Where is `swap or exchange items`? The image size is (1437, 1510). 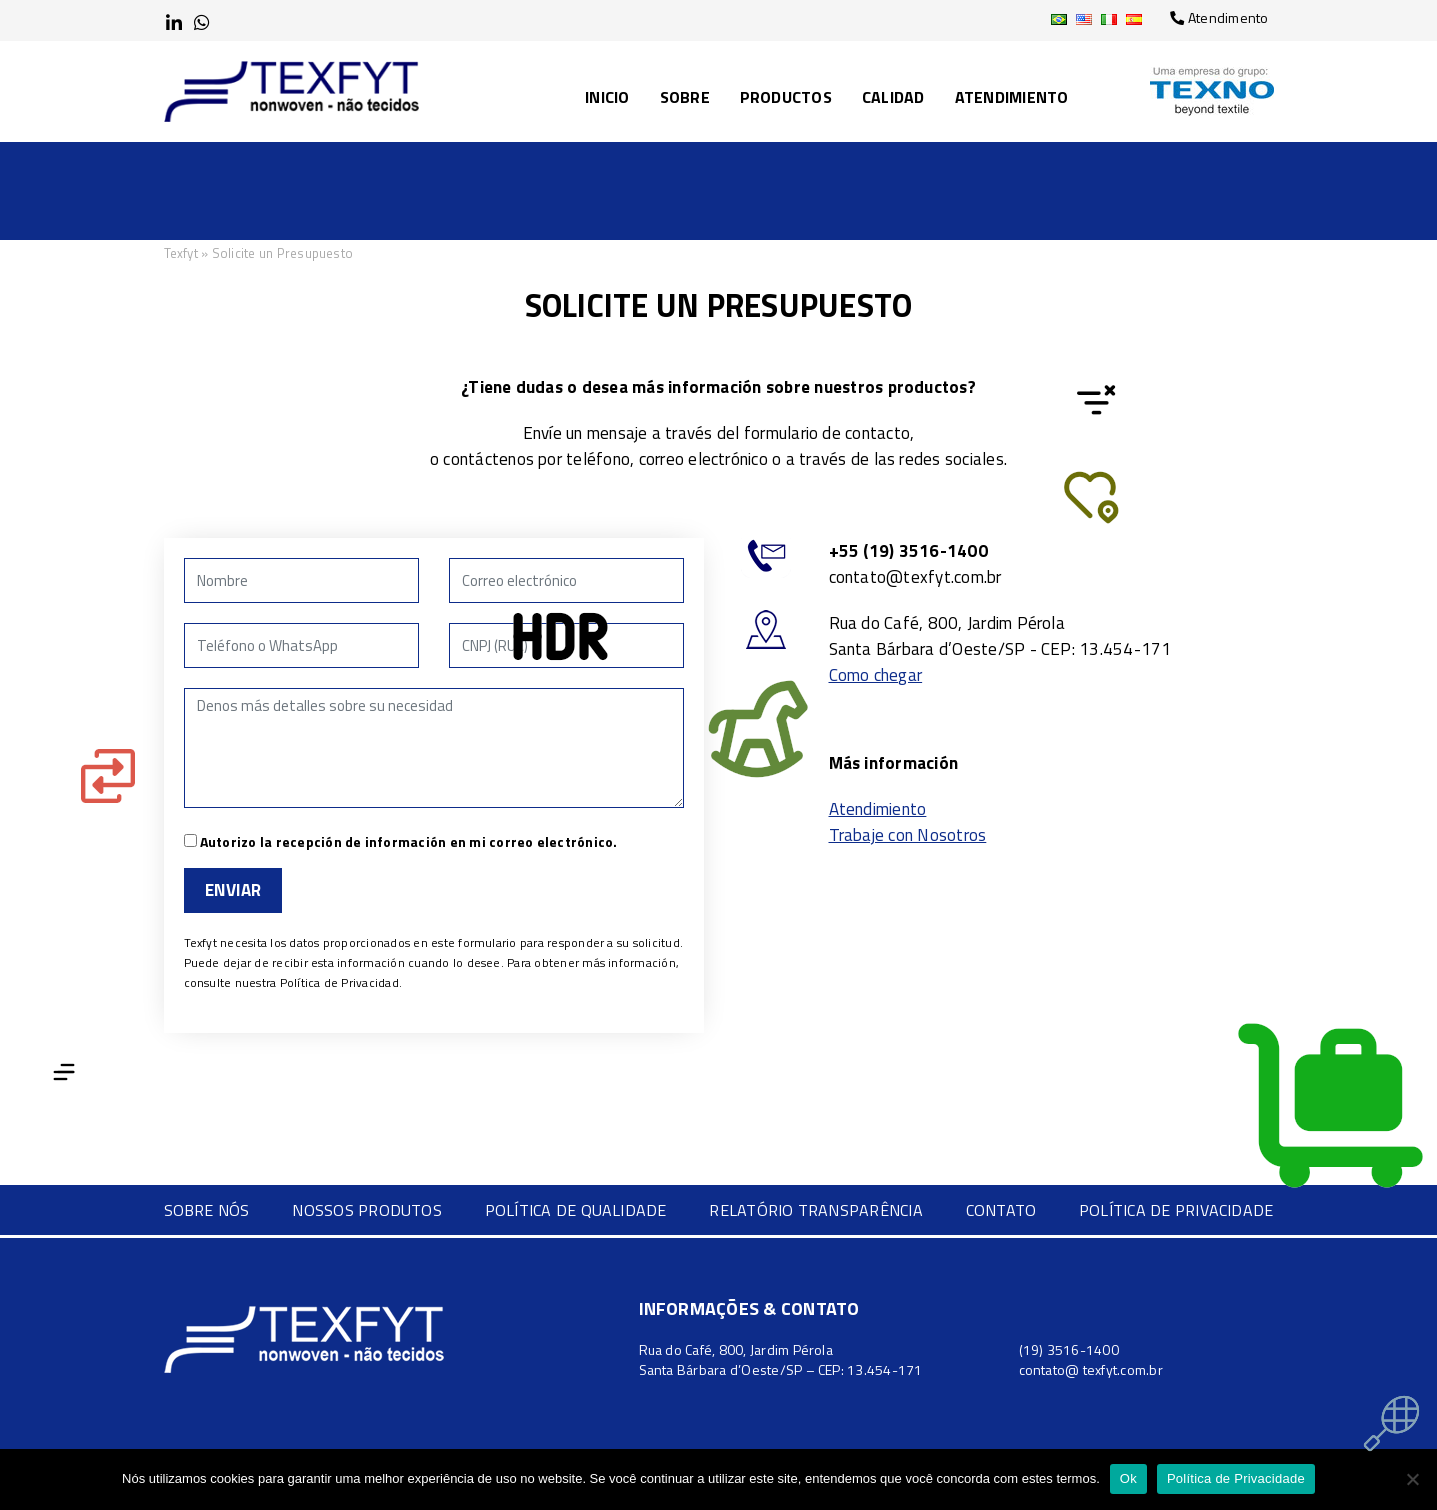 swap or exchange items is located at coordinates (108, 776).